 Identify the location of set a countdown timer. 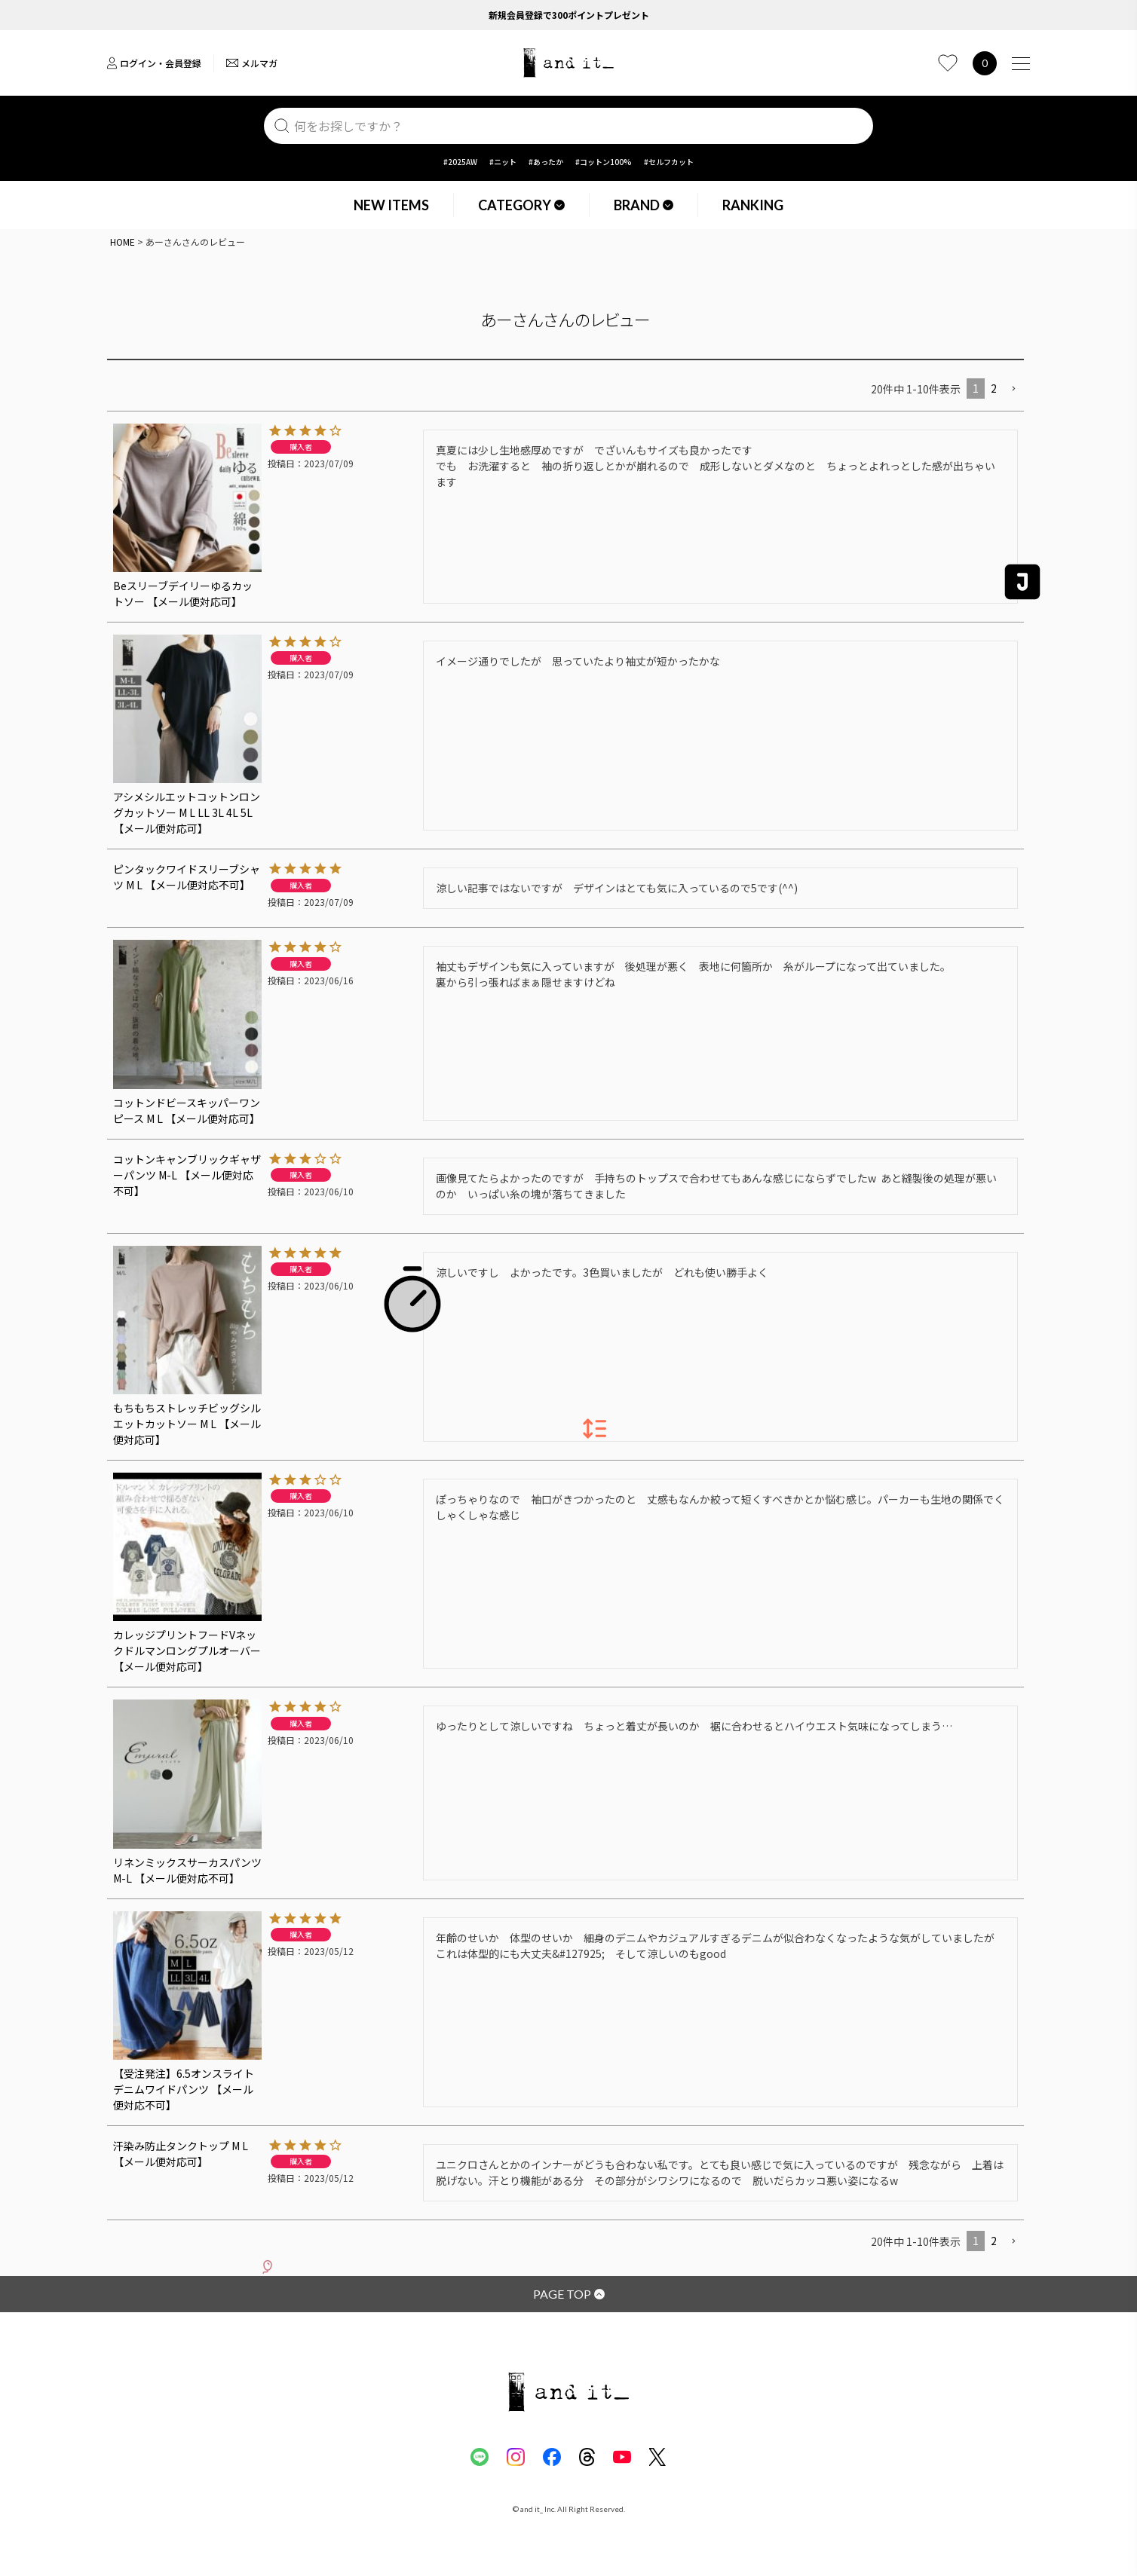
(412, 1302).